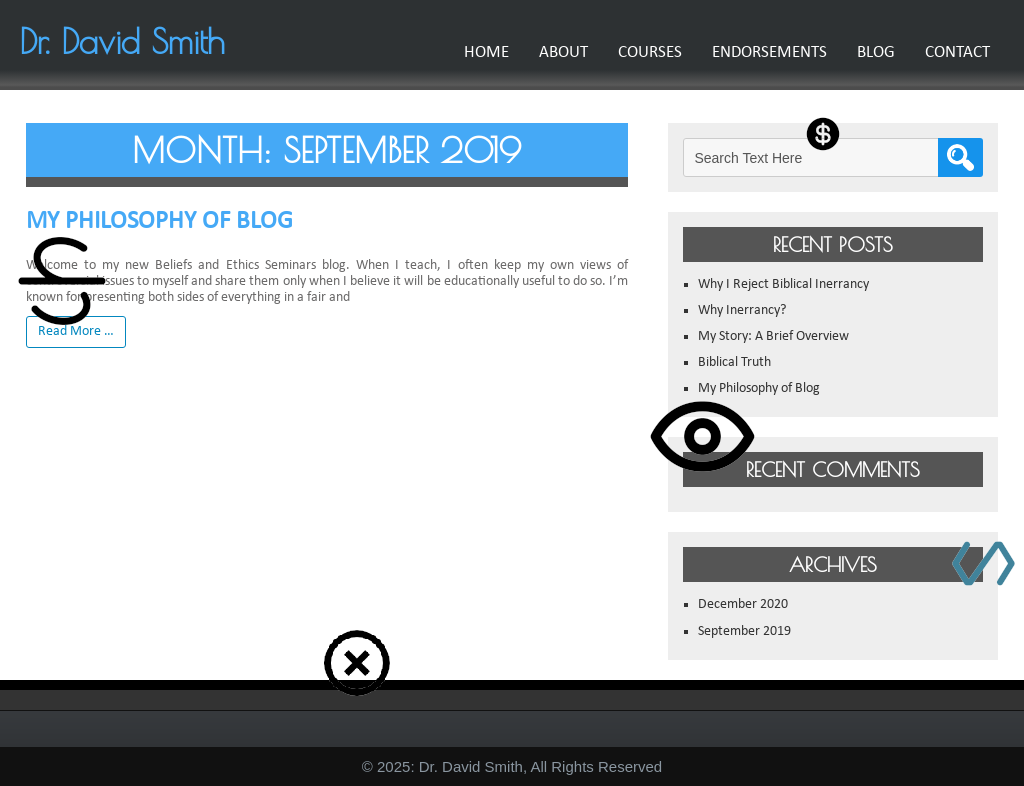 The image size is (1024, 786). I want to click on view or preview content, so click(702, 436).